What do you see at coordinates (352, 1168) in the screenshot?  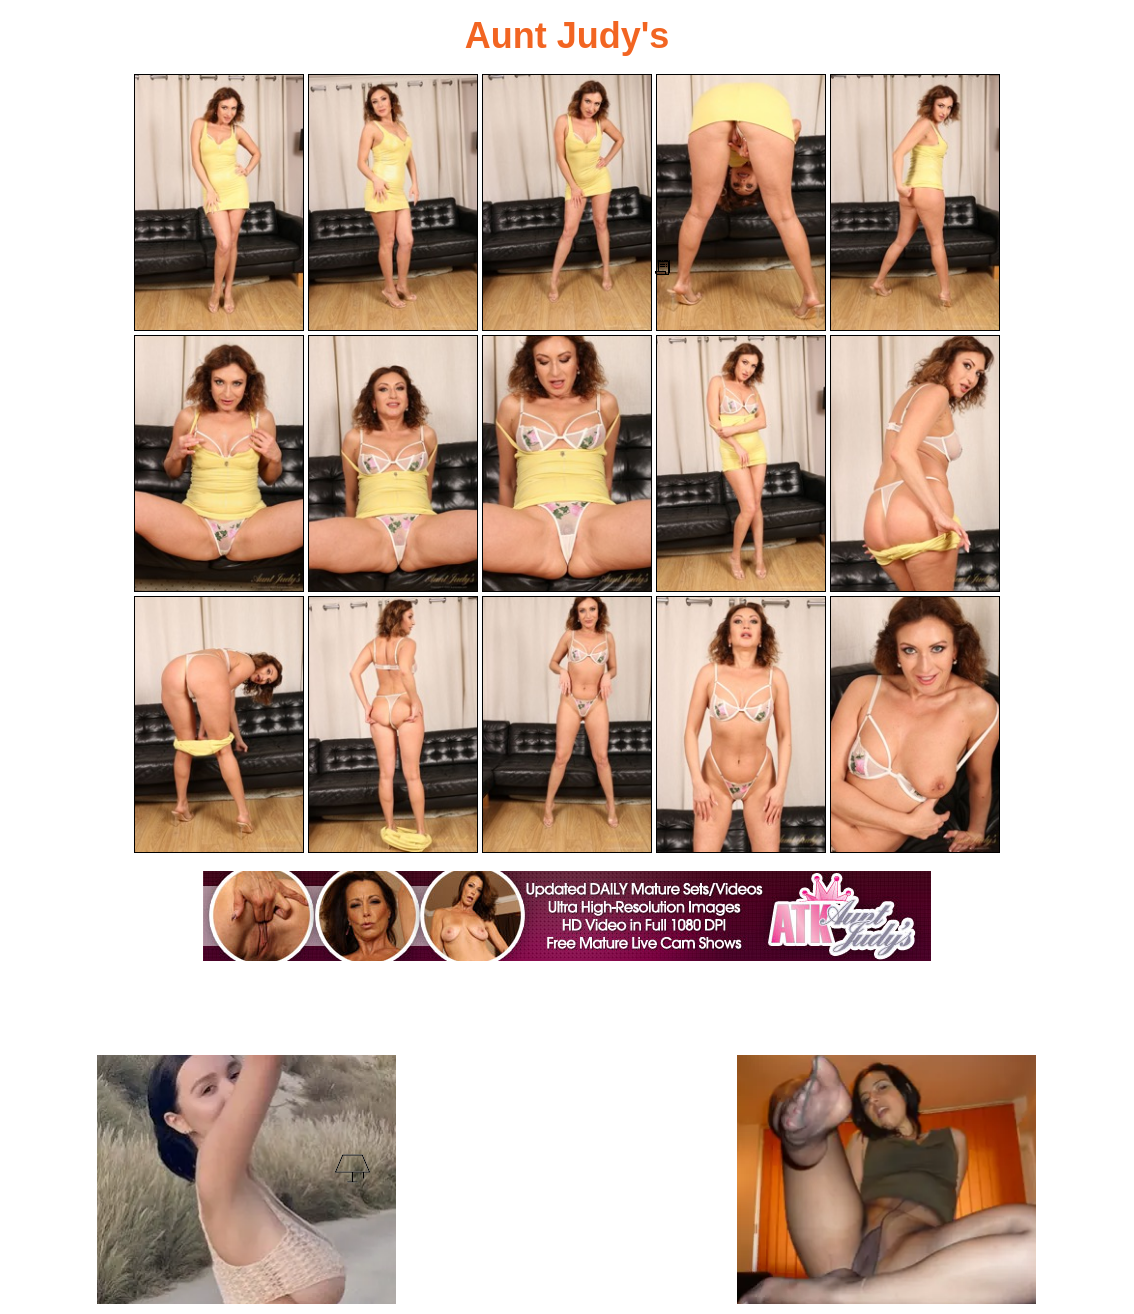 I see `toggle desk lamp or reading light` at bounding box center [352, 1168].